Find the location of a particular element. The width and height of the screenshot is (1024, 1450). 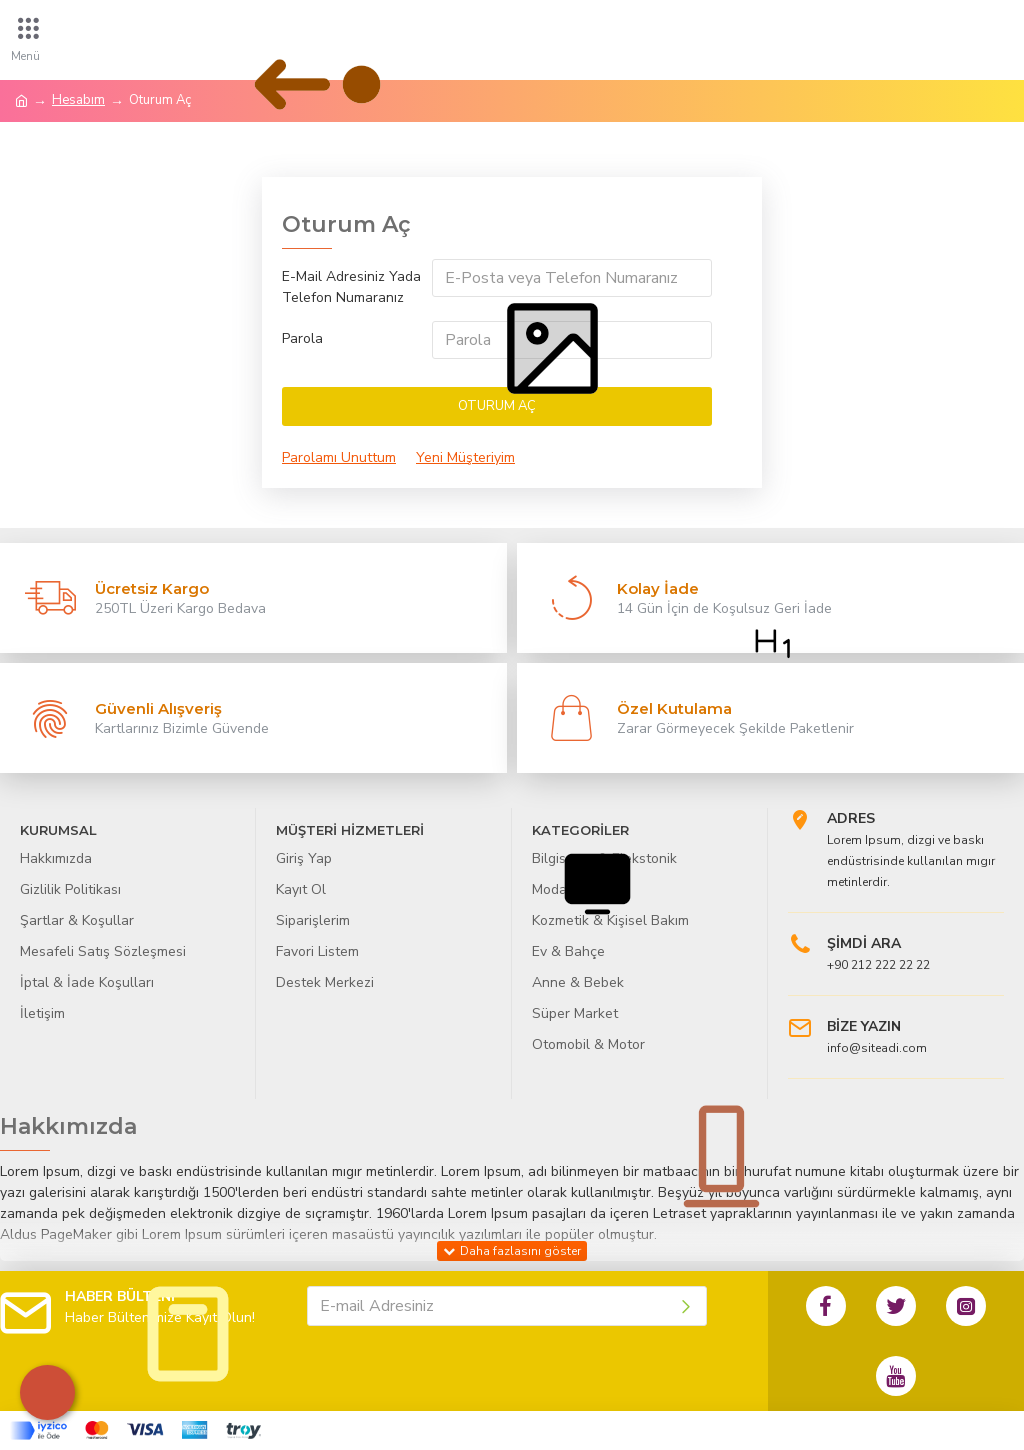

format text as heading level 1 is located at coordinates (772, 643).